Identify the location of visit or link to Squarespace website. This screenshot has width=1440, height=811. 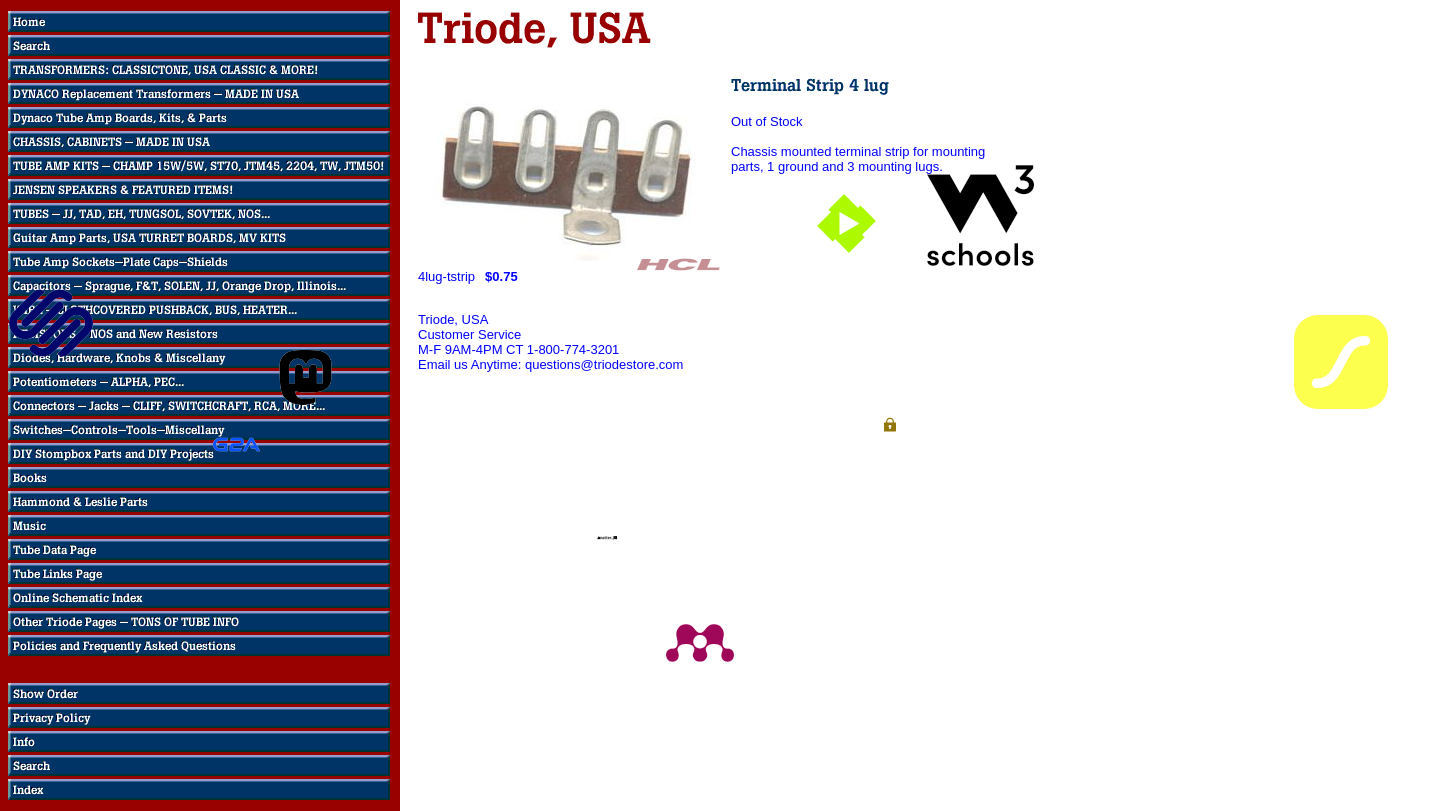
(51, 323).